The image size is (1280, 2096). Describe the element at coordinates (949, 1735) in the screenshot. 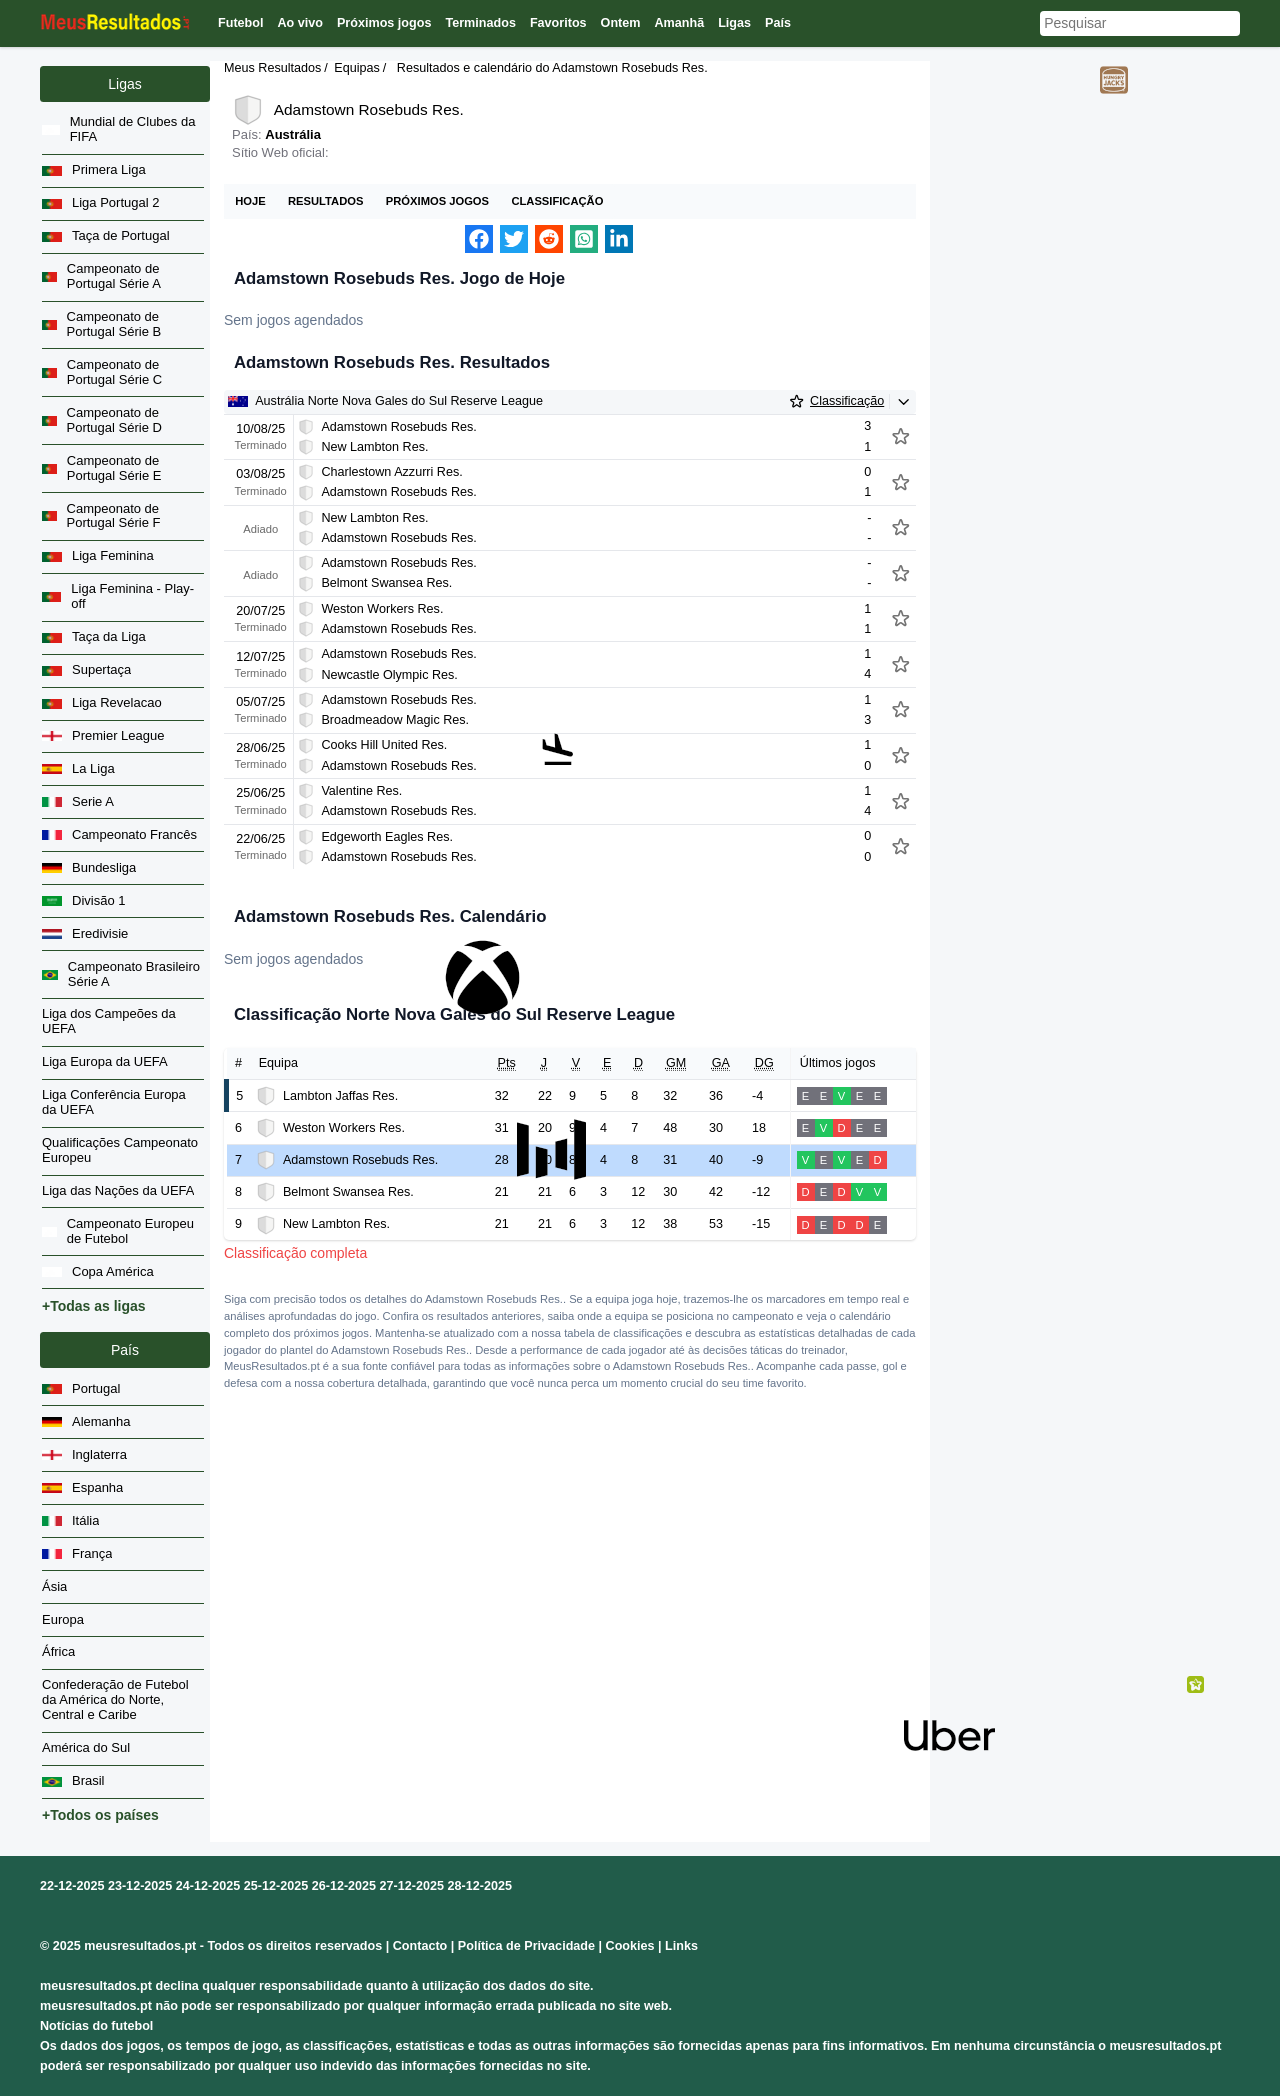

I see `open the Uber app` at that location.